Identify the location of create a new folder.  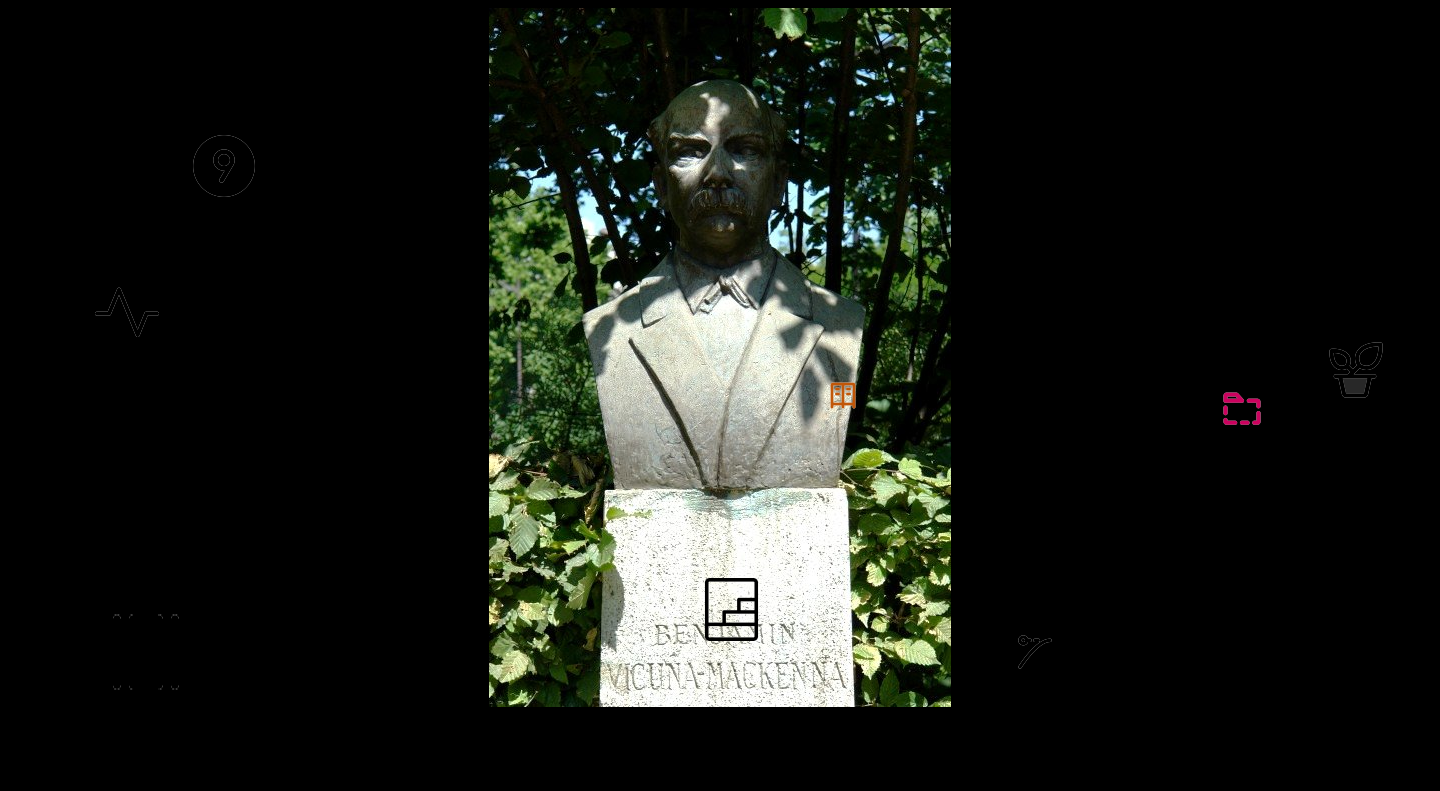
(1242, 409).